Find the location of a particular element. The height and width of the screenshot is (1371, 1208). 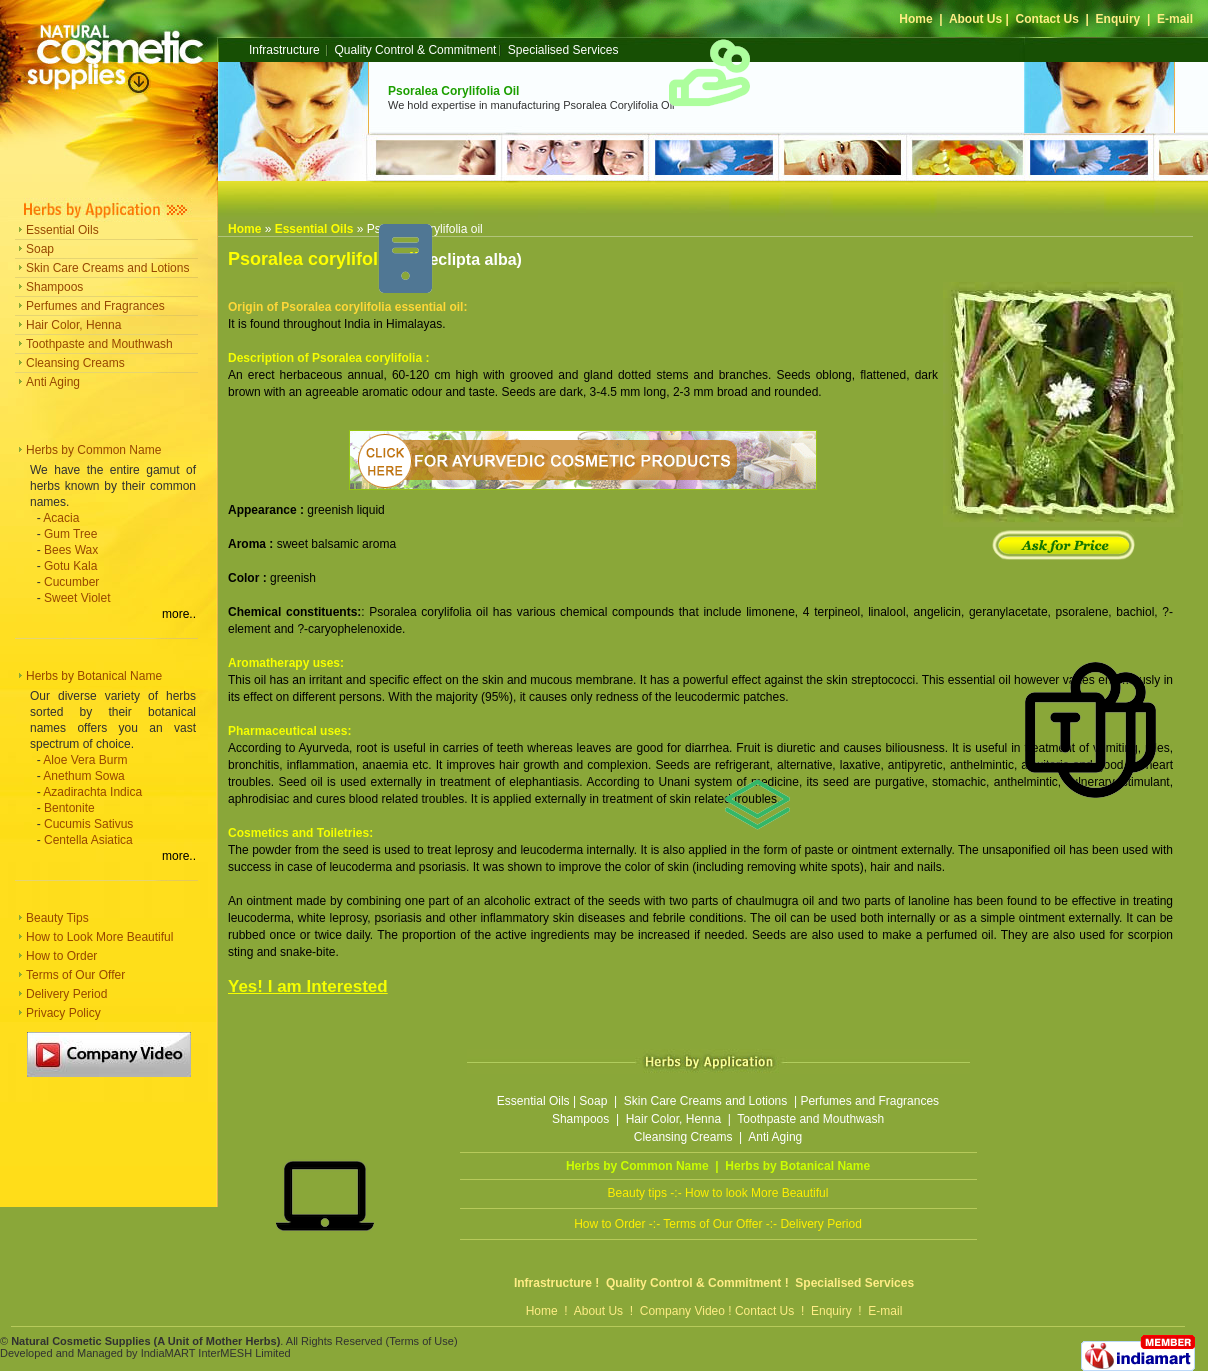

access mac or laptop-specific settings is located at coordinates (325, 1198).